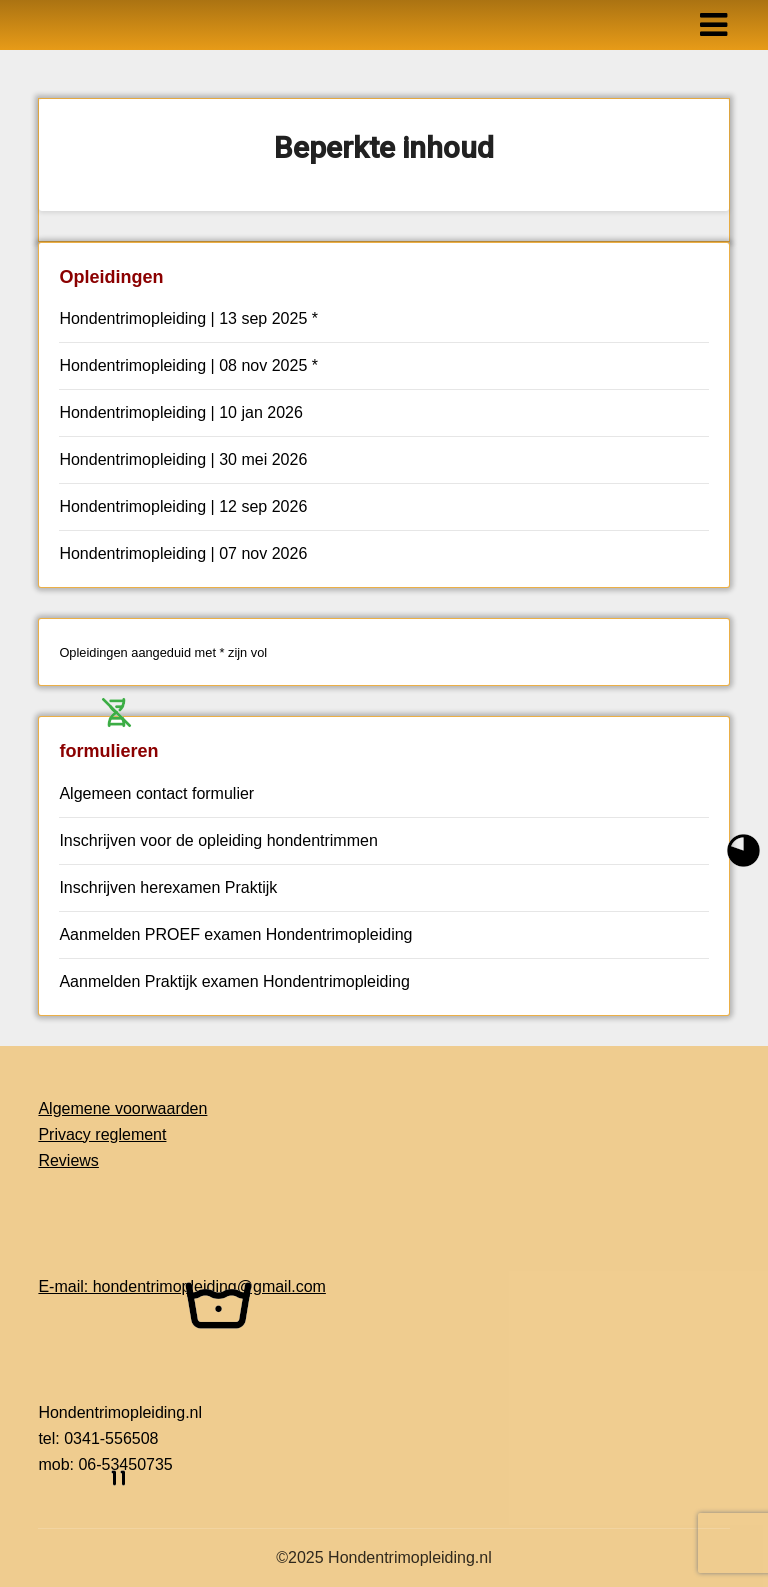  I want to click on disable genetic or DNA-related features, so click(116, 712).